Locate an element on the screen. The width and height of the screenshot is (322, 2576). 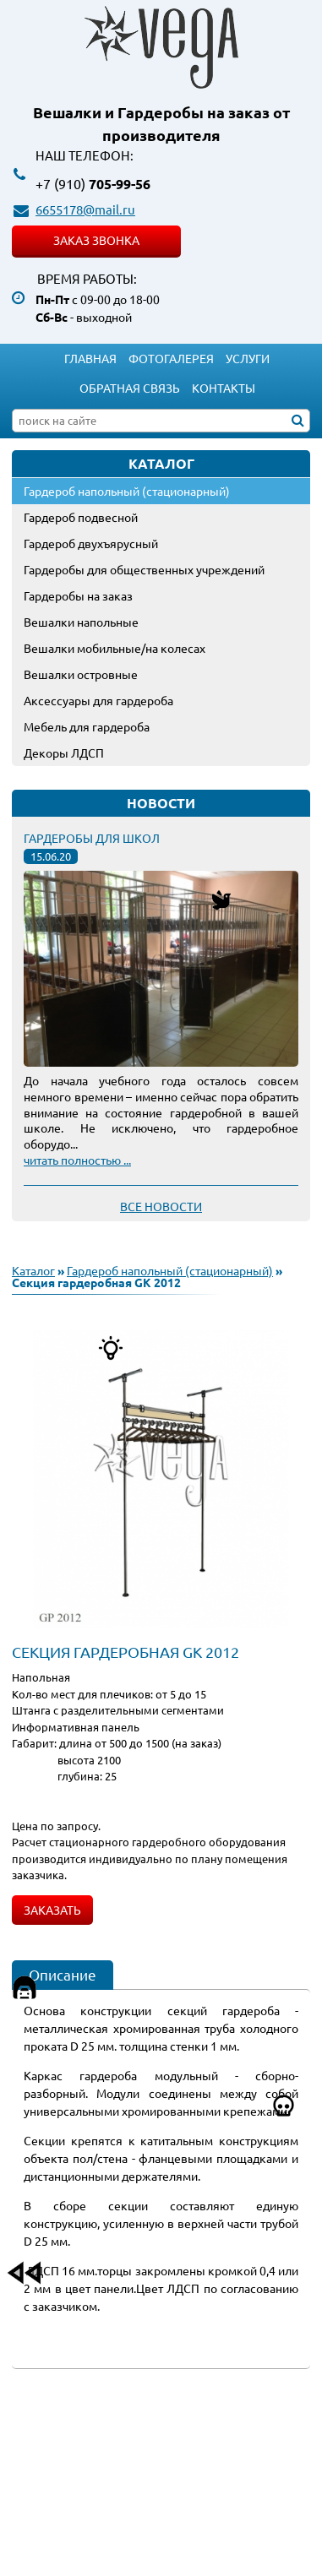
indicates danger or hazardous content is located at coordinates (283, 2106).